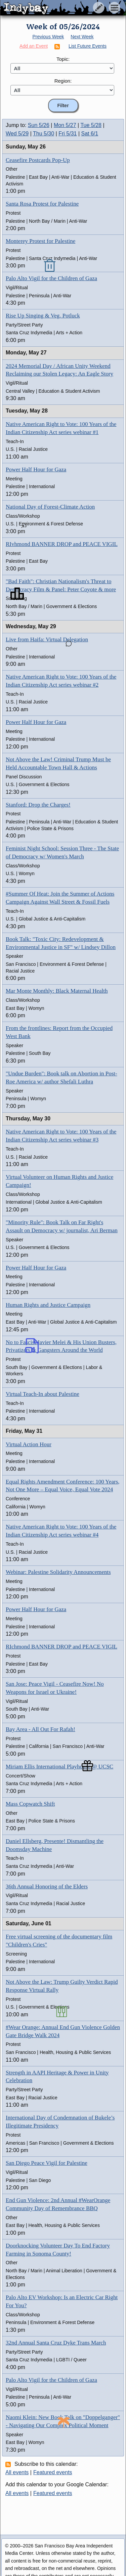 The image size is (126, 2576). What do you see at coordinates (24, 525) in the screenshot?
I see `open content in a new window` at bounding box center [24, 525].